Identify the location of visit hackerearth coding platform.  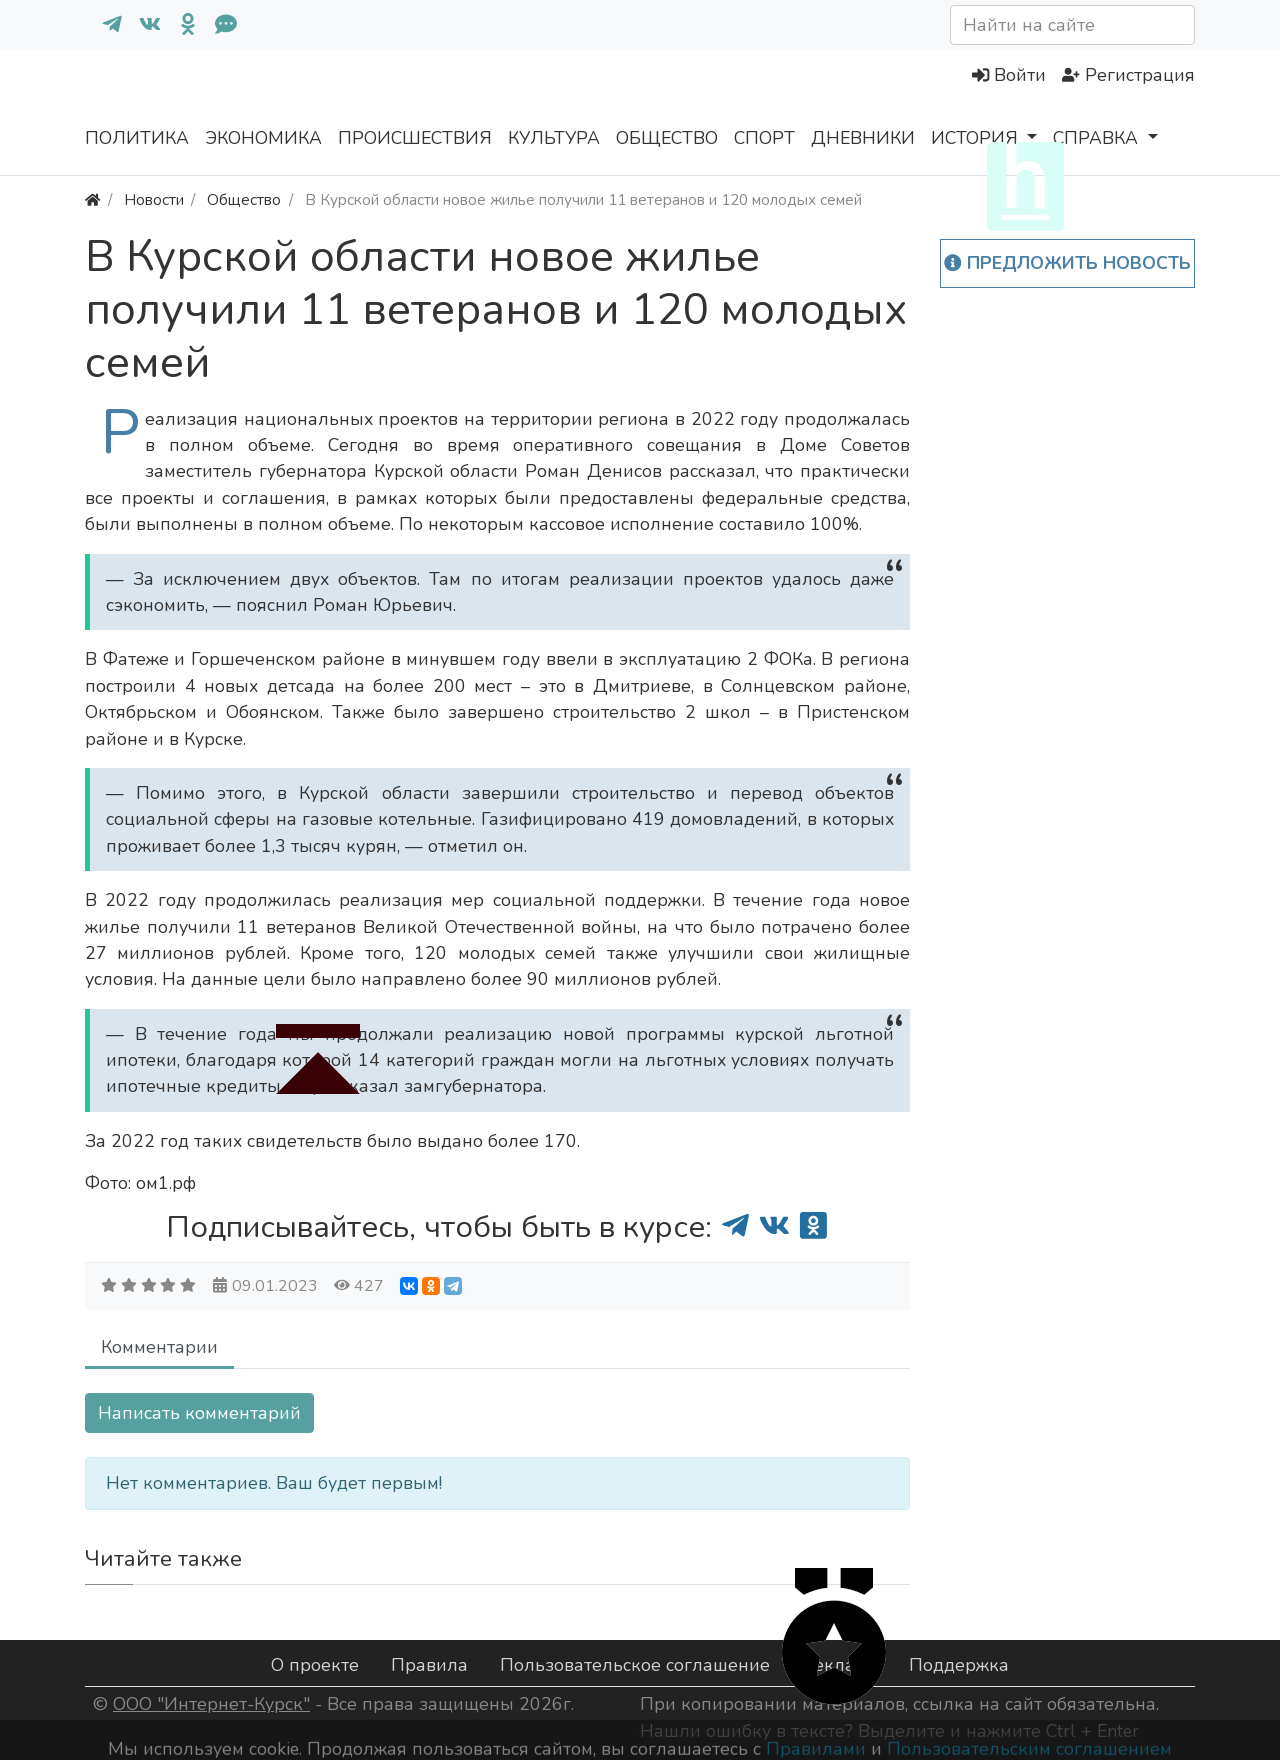
(1025, 186).